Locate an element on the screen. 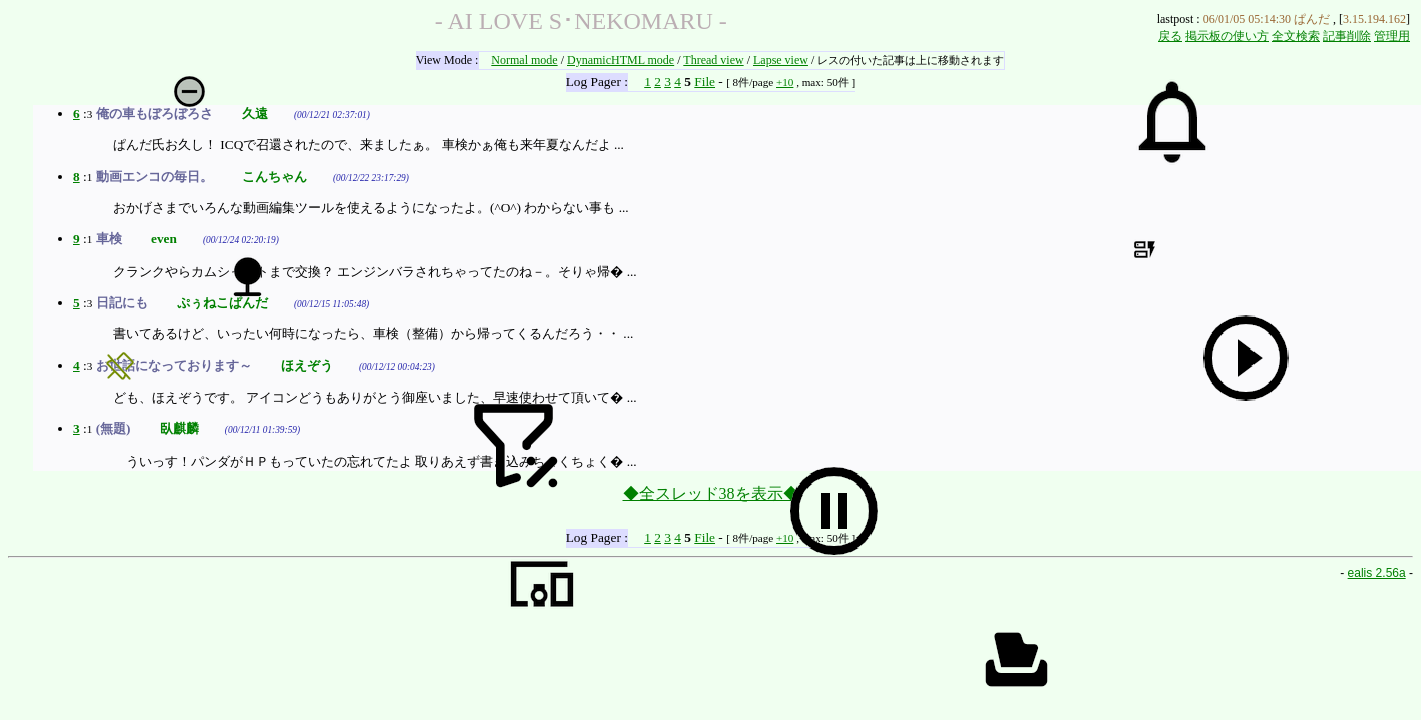 This screenshot has height=720, width=1421. view connected devices is located at coordinates (542, 584).